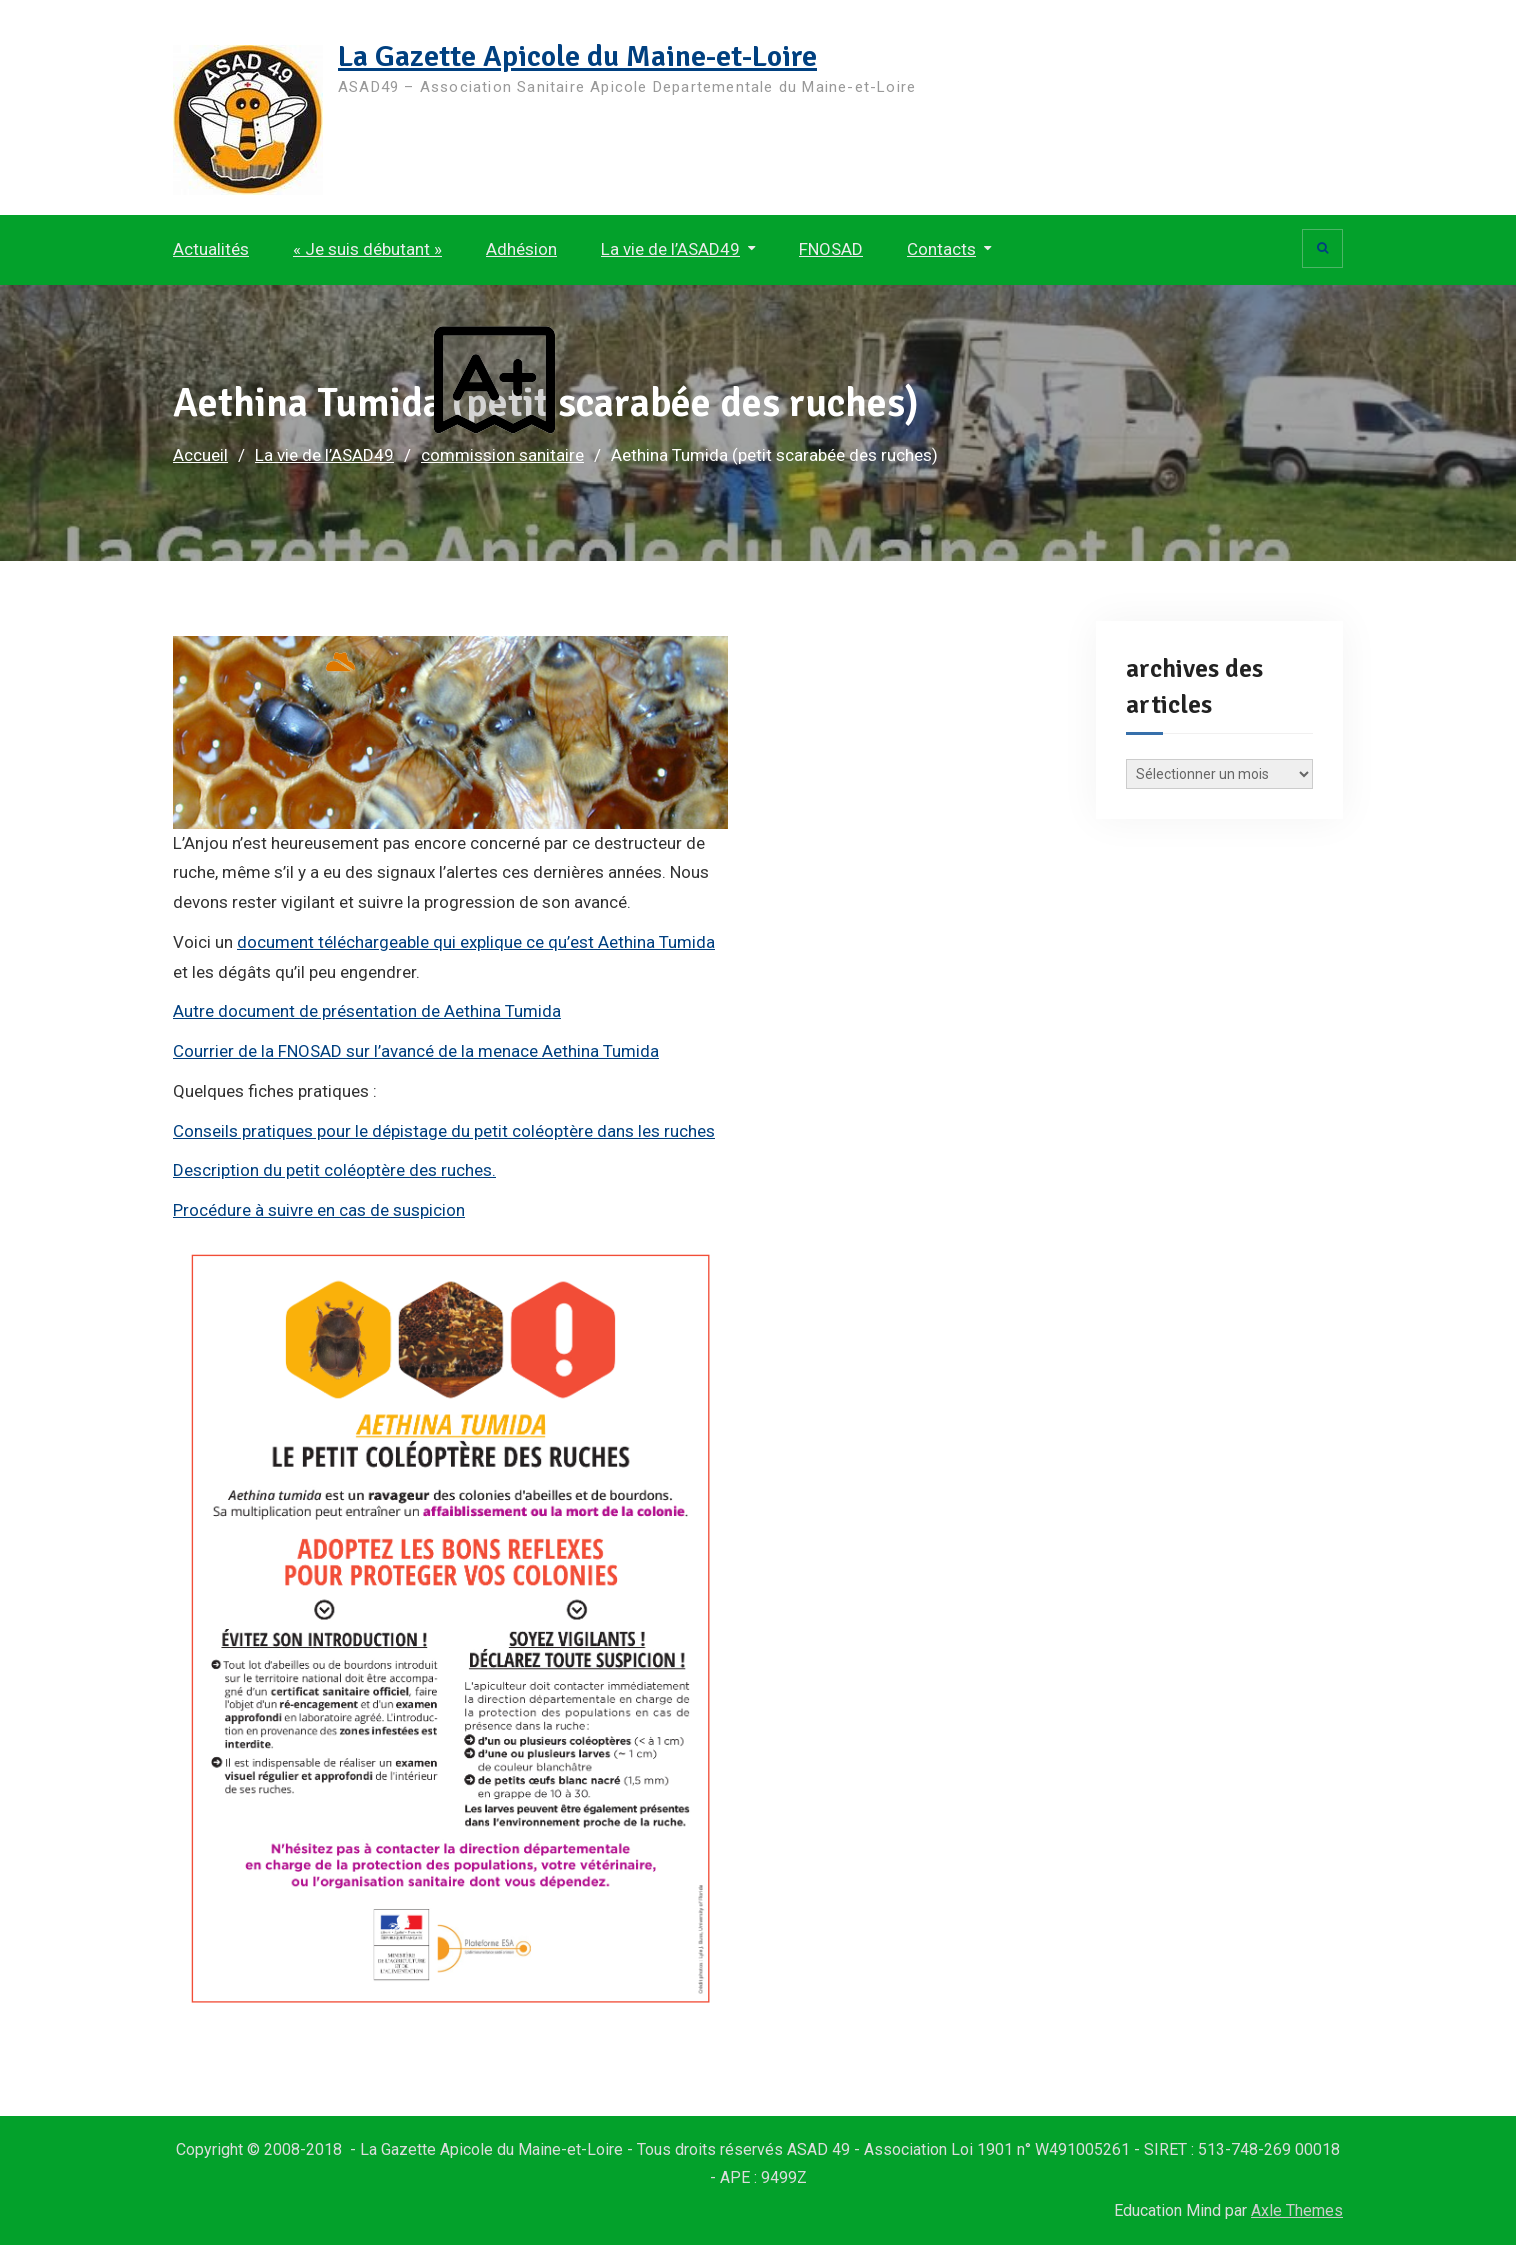 The height and width of the screenshot is (2245, 1516). I want to click on select western or cowboy theme, so click(340, 662).